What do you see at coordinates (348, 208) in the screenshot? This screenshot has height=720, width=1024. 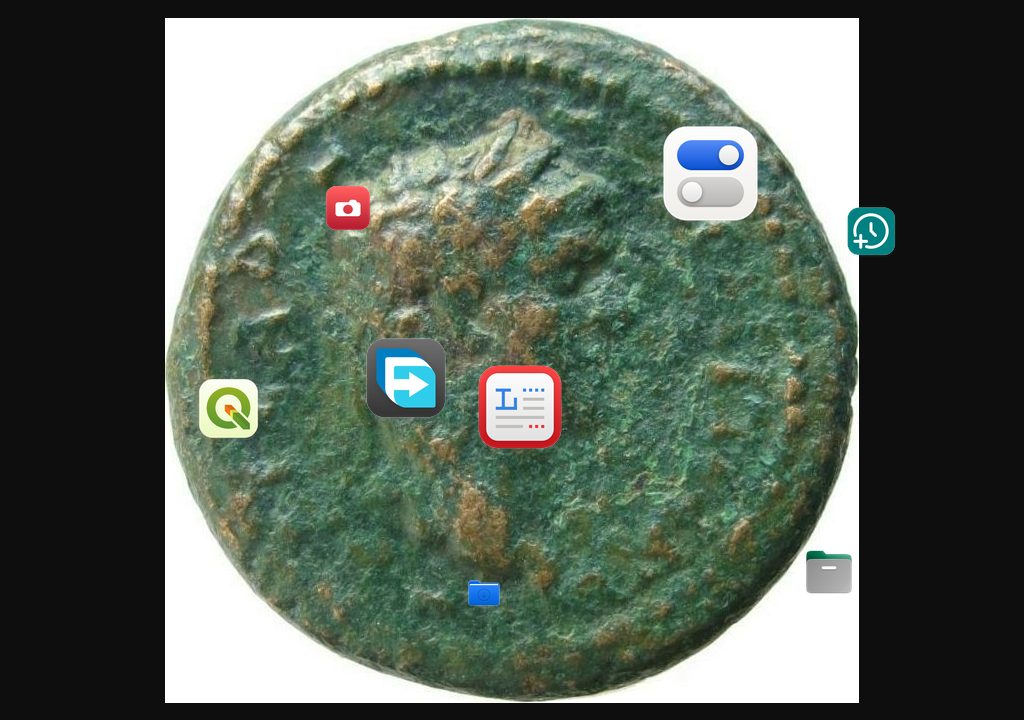 I see `take a screenshot` at bounding box center [348, 208].